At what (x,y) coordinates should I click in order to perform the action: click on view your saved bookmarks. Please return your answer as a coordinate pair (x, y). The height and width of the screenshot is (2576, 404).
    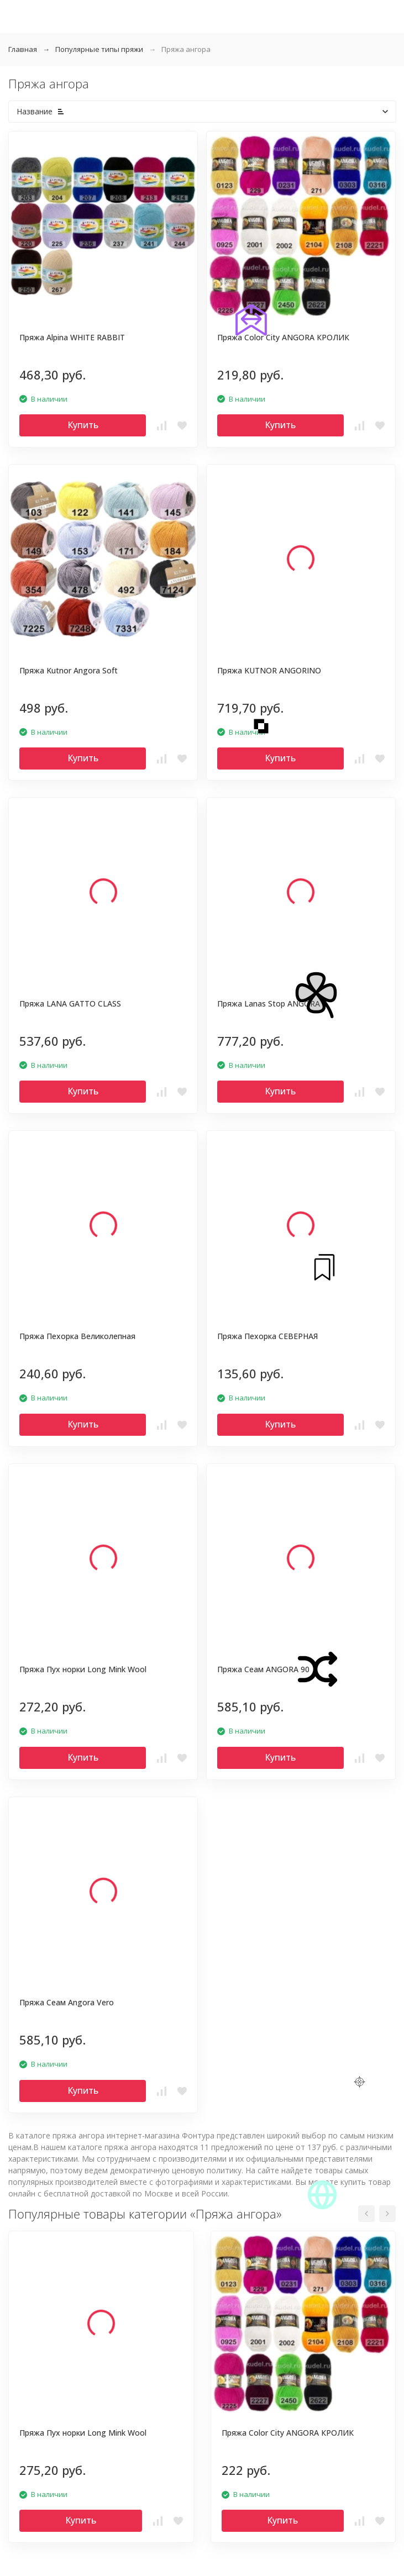
    Looking at the image, I should click on (324, 1267).